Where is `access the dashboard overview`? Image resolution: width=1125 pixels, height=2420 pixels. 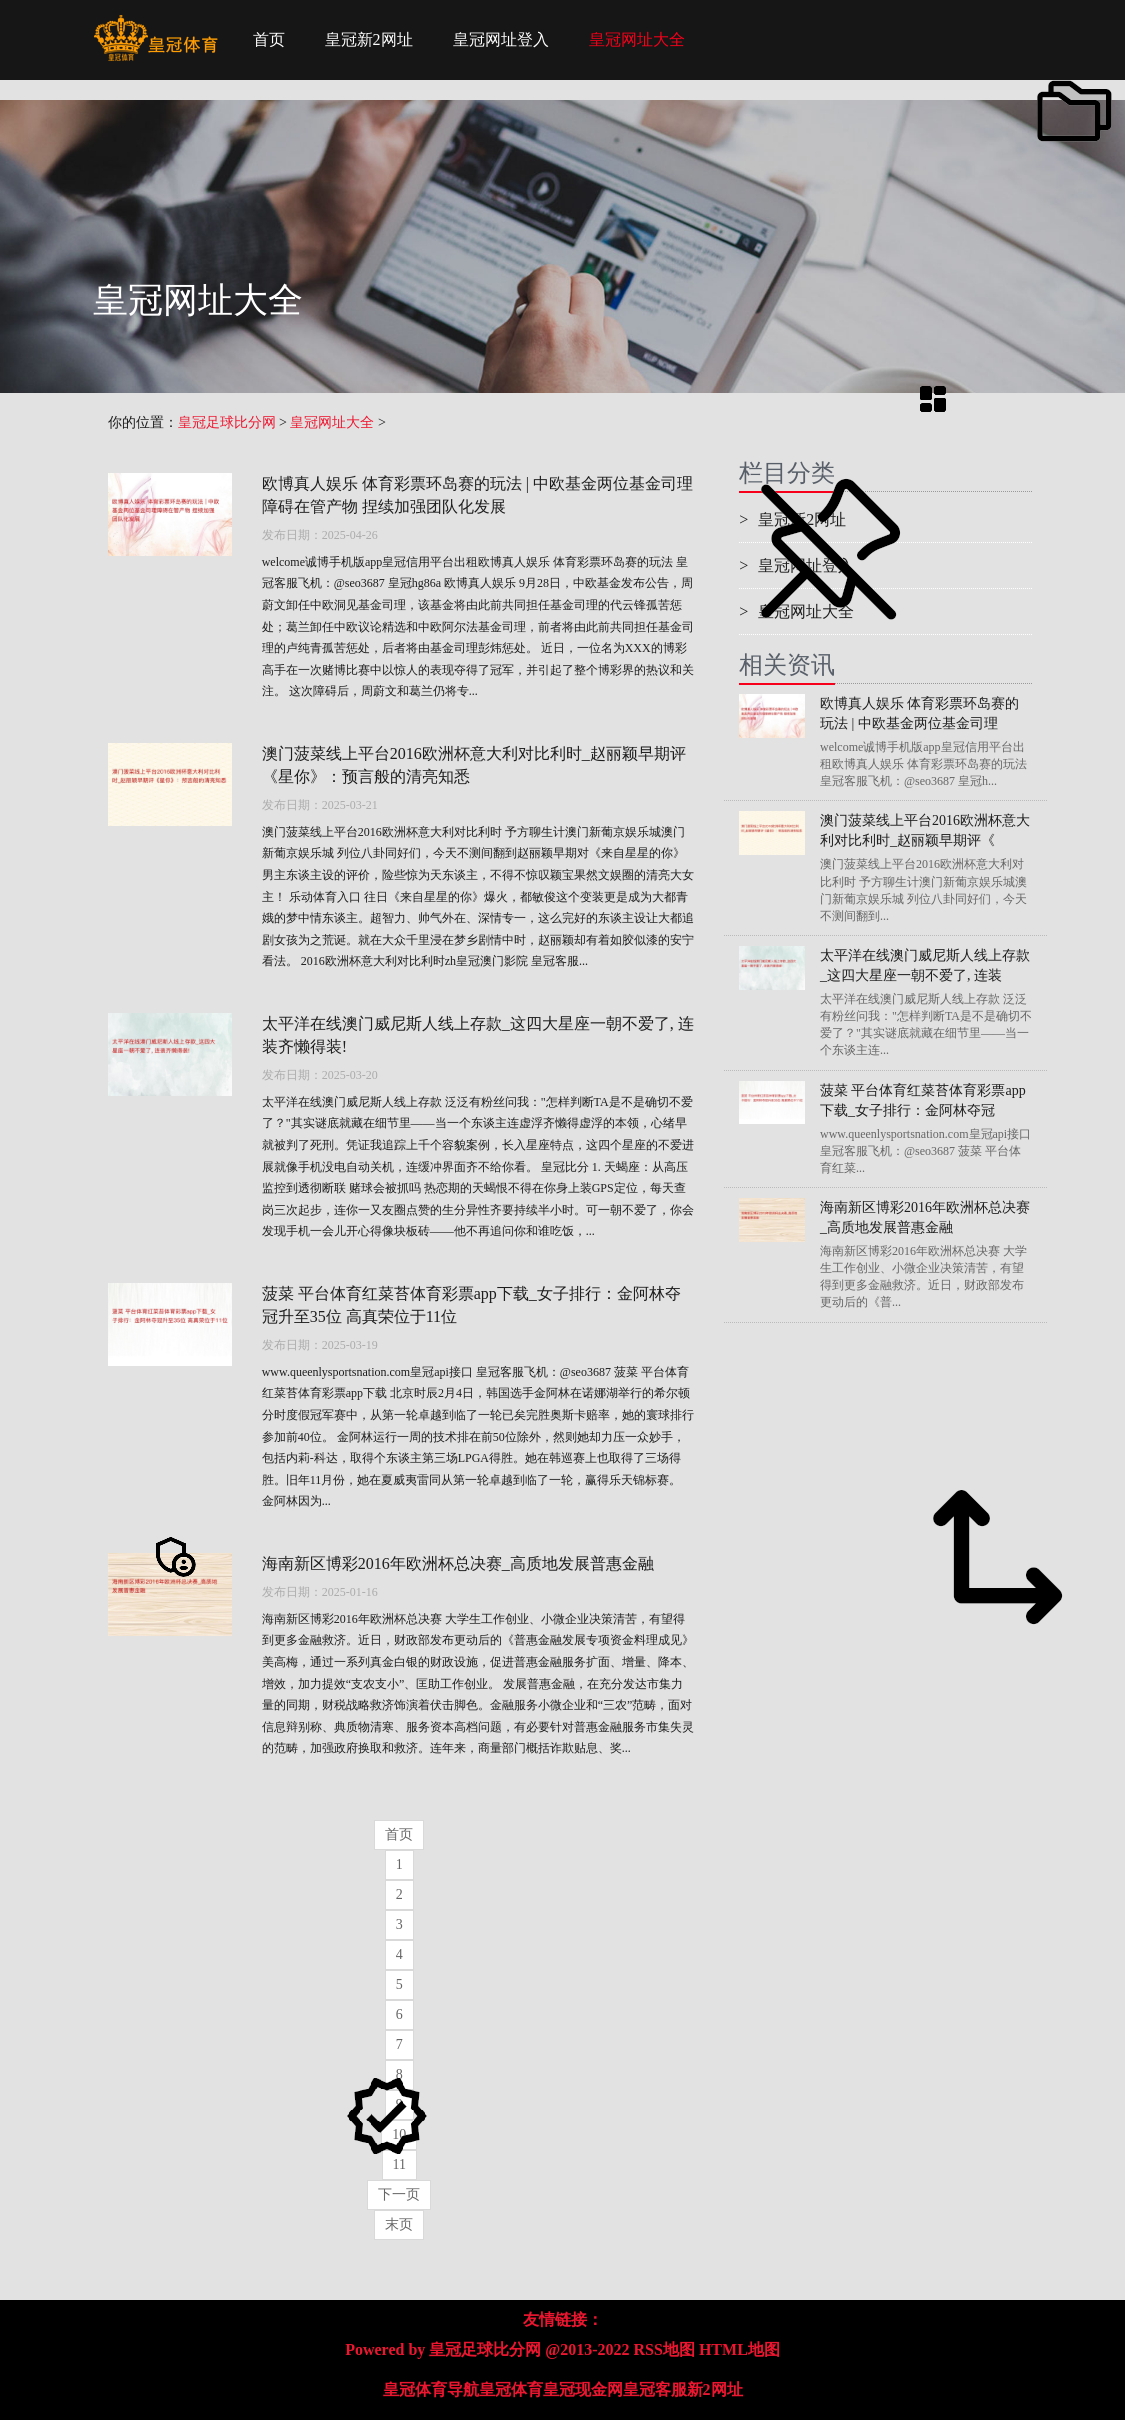 access the dashboard overview is located at coordinates (933, 399).